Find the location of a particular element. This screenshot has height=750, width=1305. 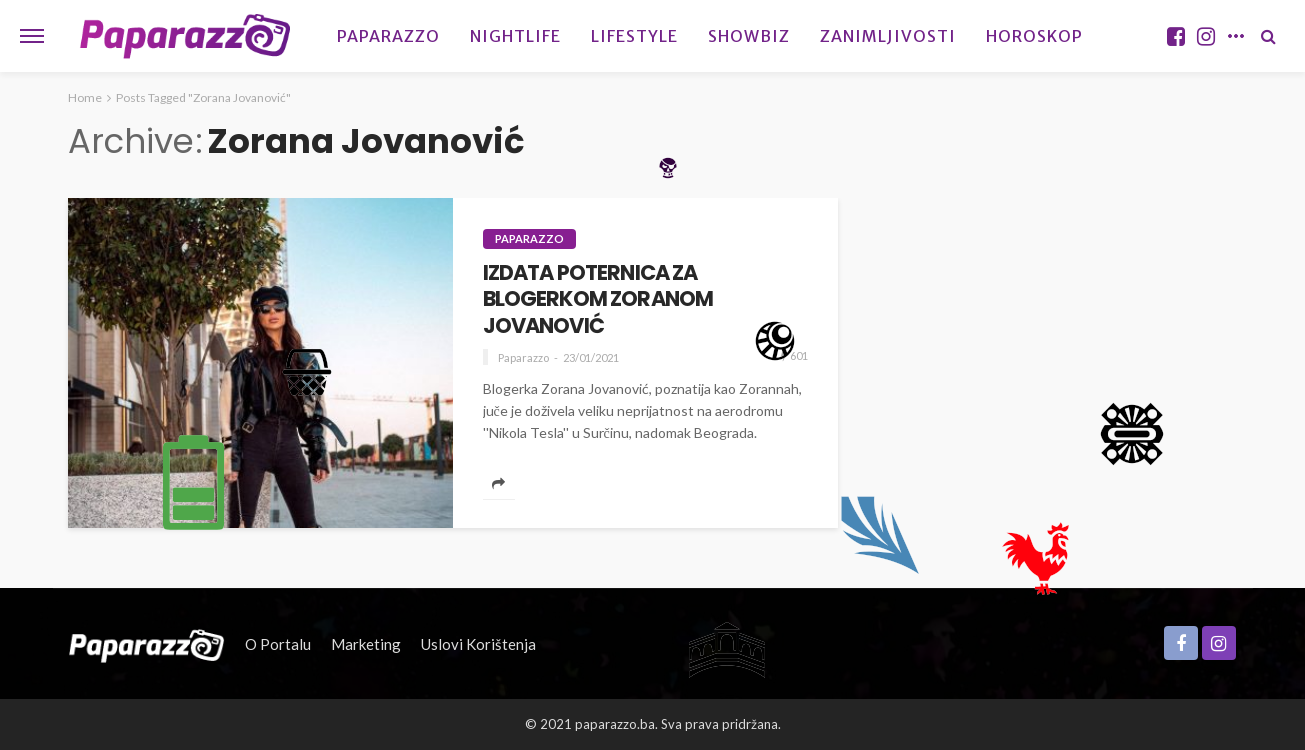

damaged or broken projectile indicator is located at coordinates (879, 534).